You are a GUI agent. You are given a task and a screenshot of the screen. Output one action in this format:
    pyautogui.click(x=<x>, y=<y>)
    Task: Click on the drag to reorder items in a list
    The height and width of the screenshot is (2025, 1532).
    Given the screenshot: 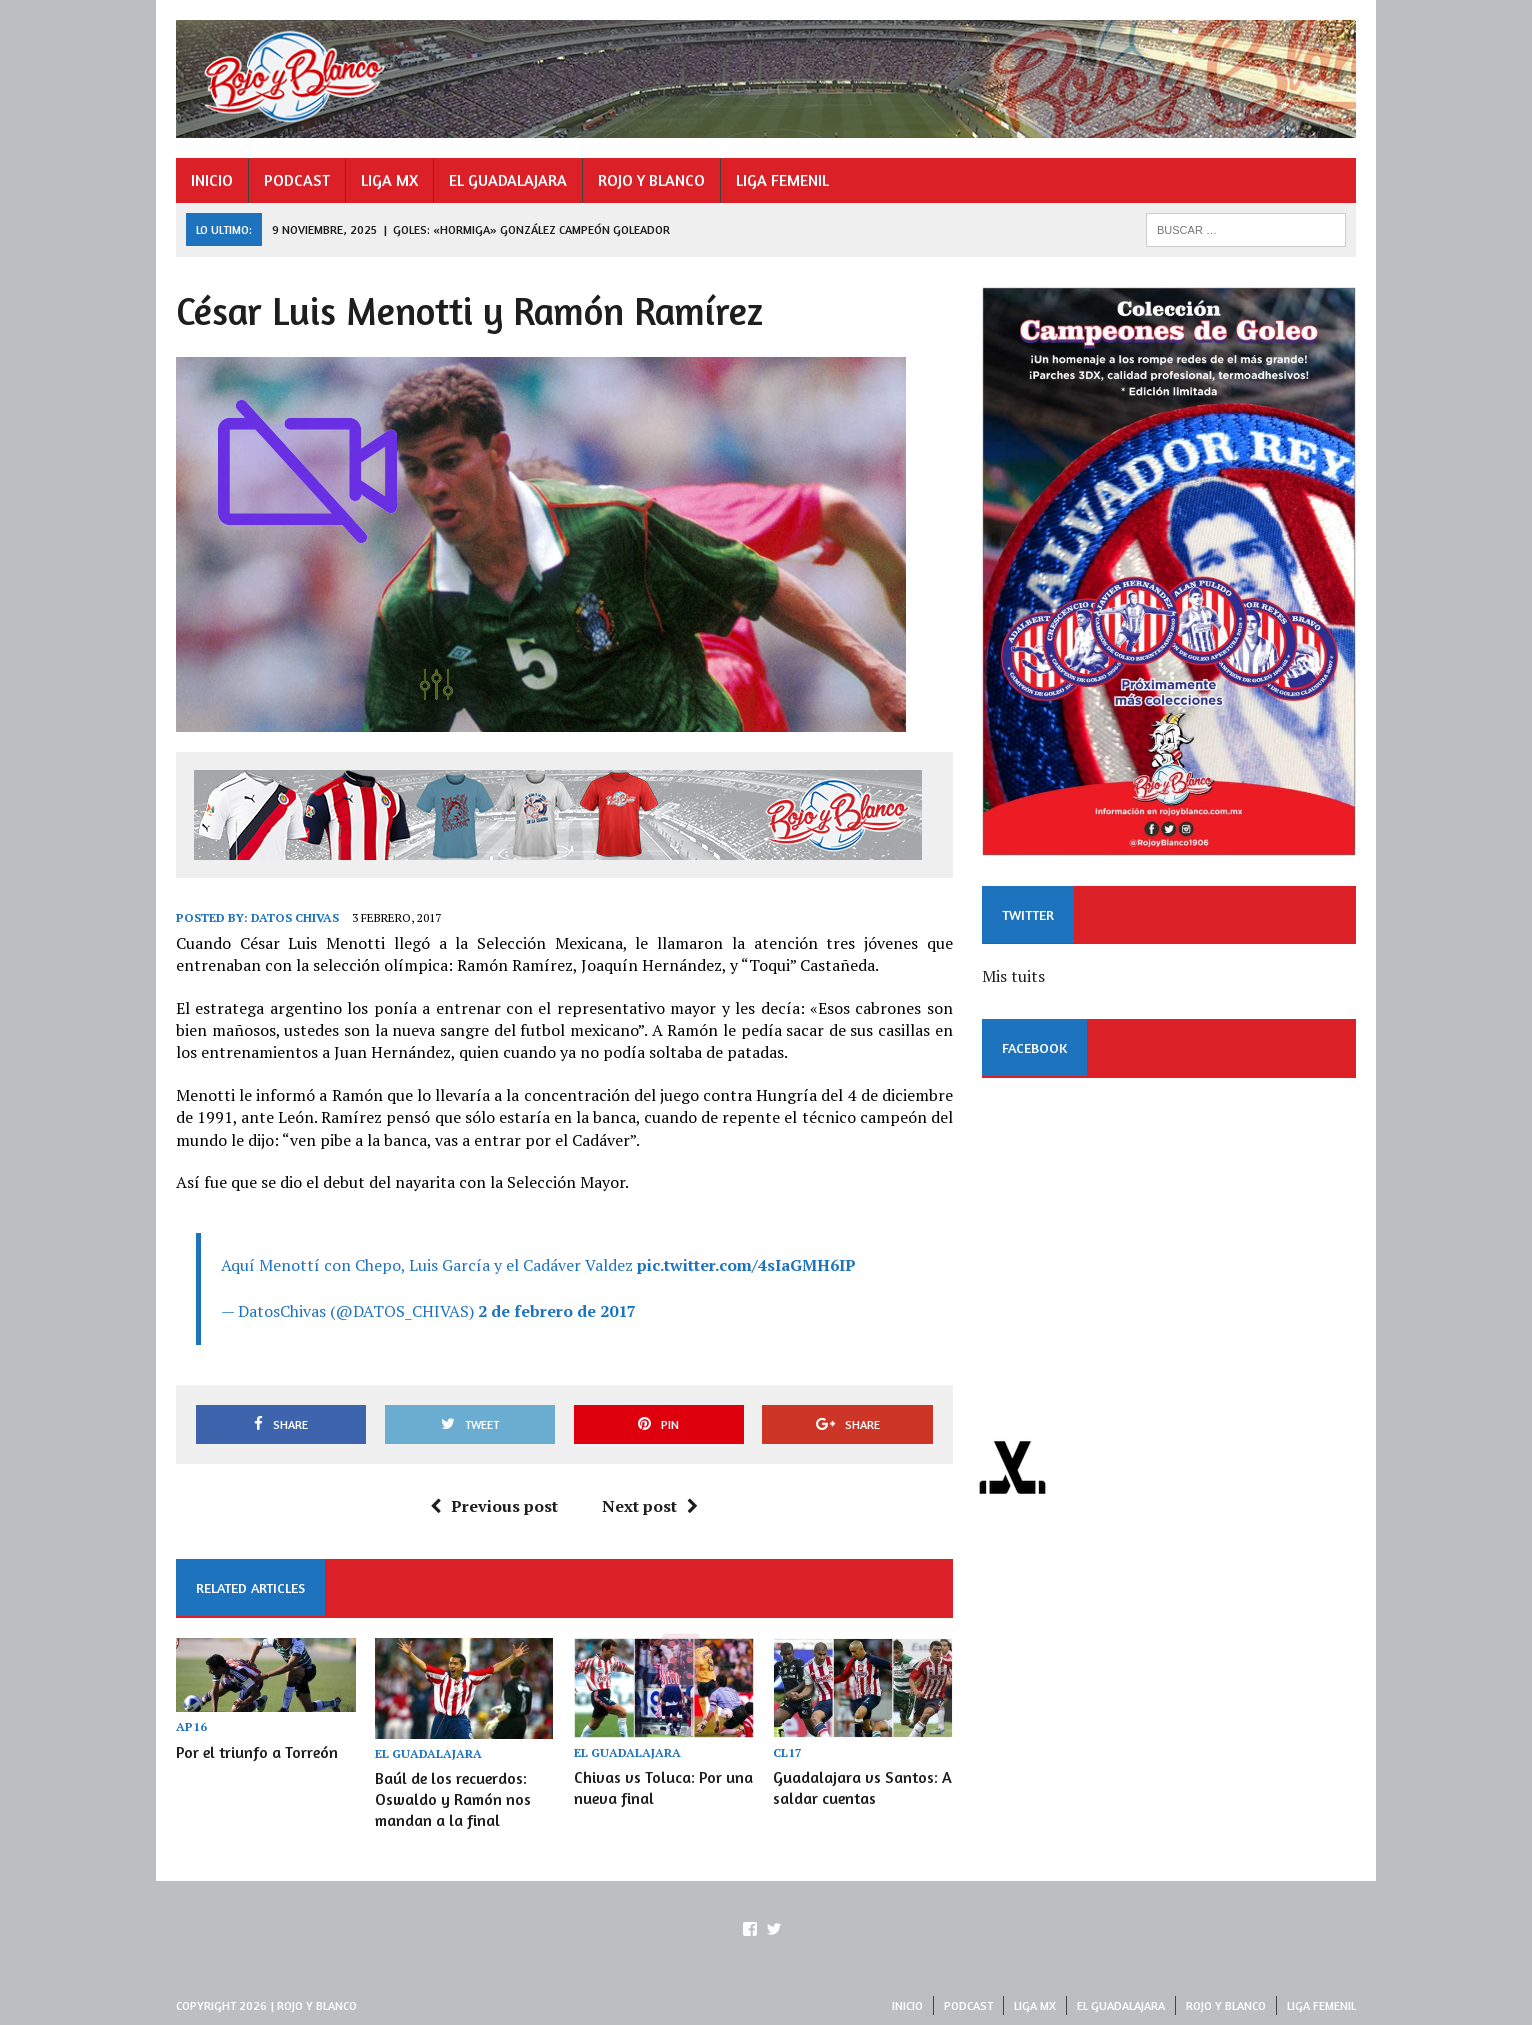 What is the action you would take?
    pyautogui.click(x=681, y=1660)
    